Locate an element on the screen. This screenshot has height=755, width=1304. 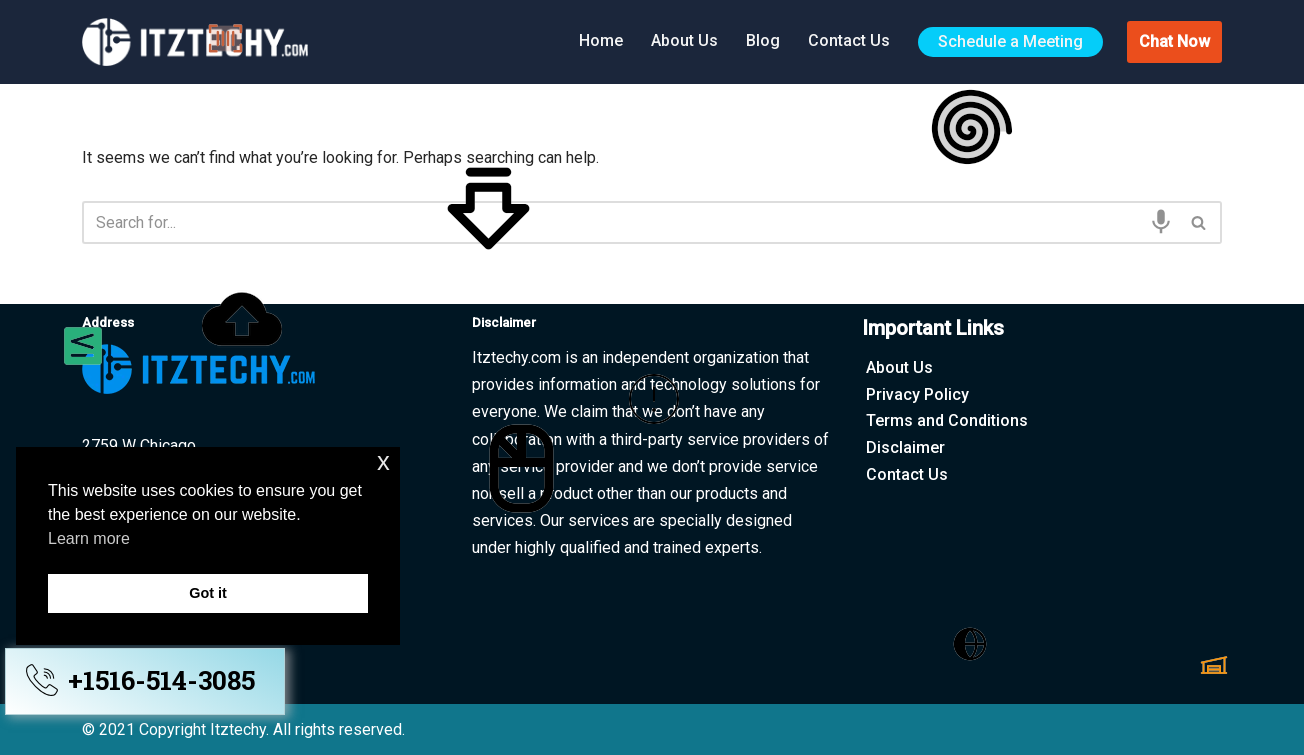
less than or equal to comparison operator is located at coordinates (83, 346).